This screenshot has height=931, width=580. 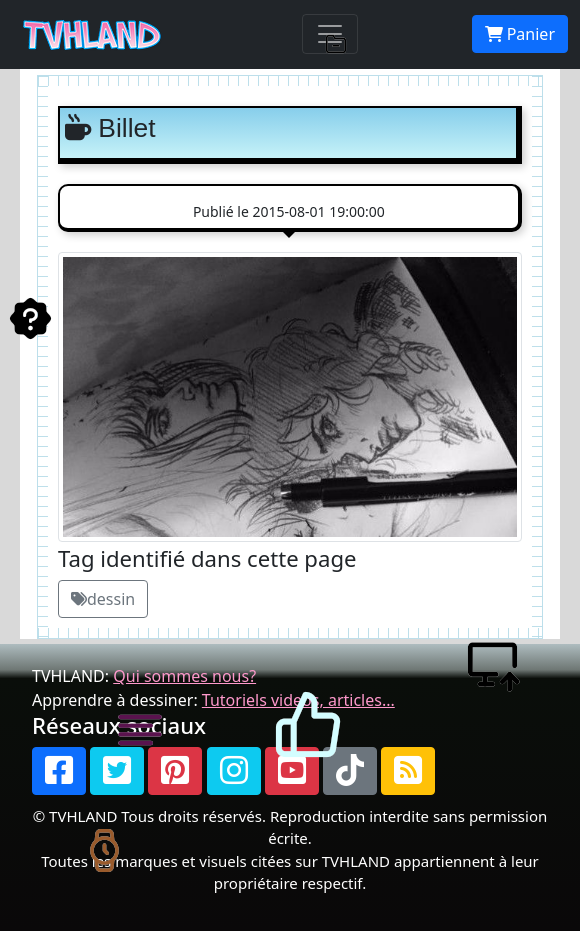 What do you see at coordinates (336, 44) in the screenshot?
I see `remove a folder` at bounding box center [336, 44].